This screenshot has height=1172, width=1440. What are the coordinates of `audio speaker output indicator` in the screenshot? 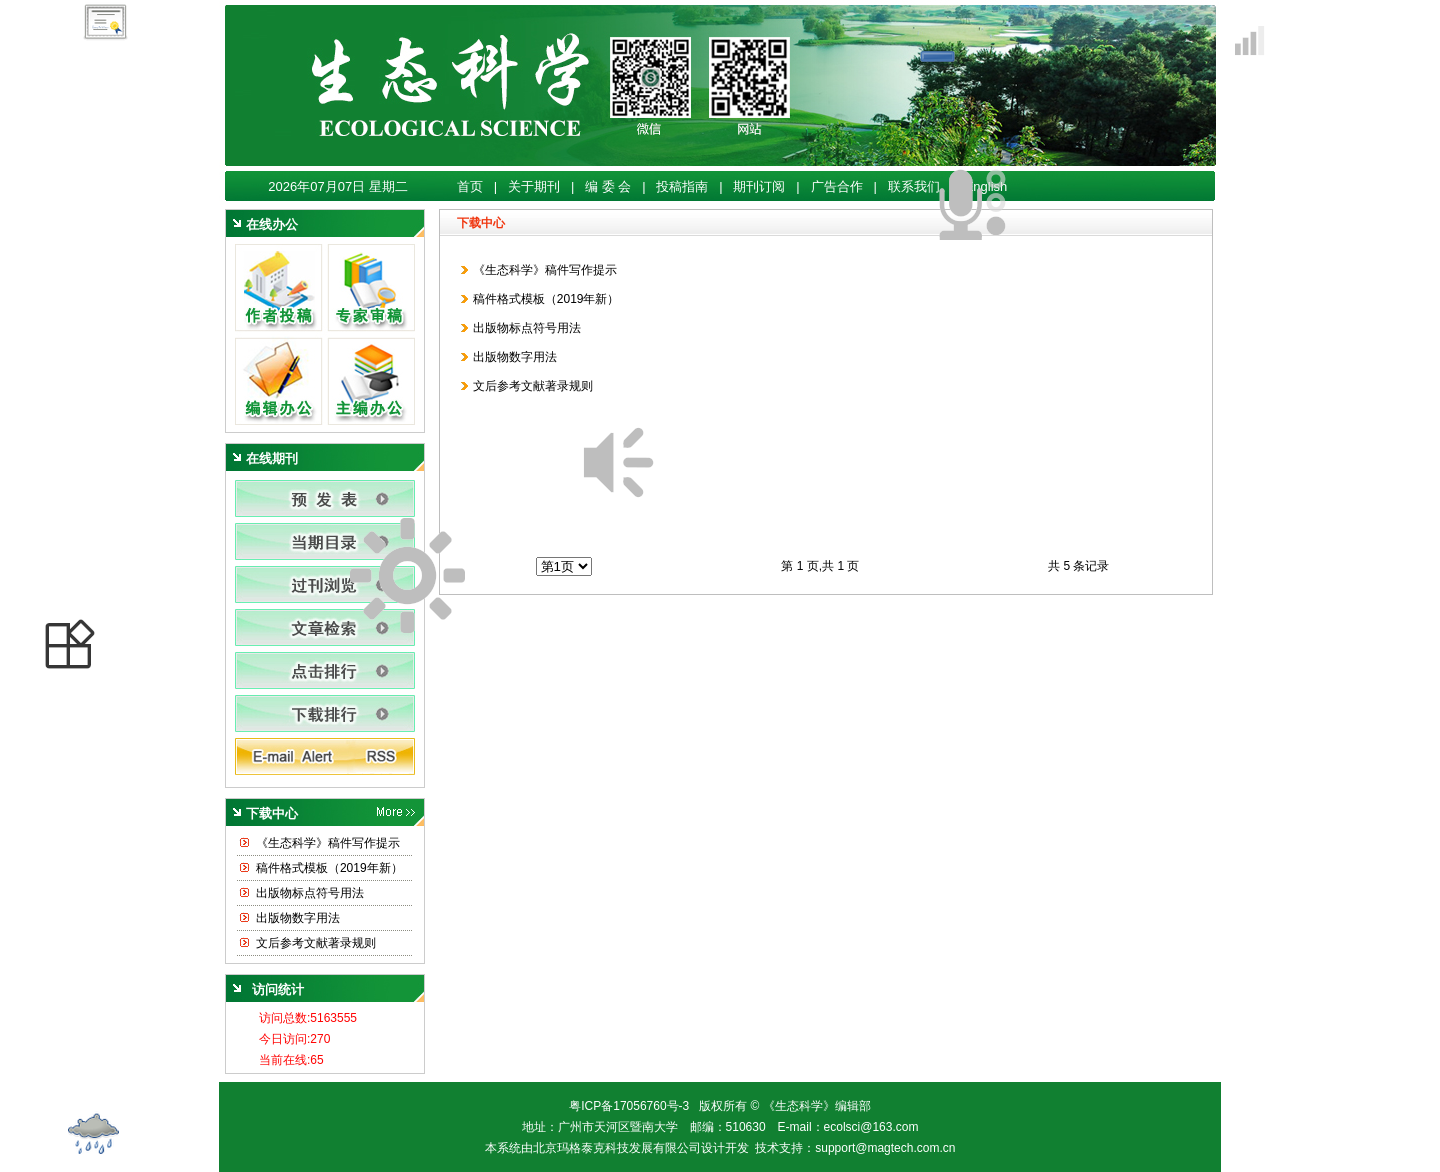 It's located at (618, 462).